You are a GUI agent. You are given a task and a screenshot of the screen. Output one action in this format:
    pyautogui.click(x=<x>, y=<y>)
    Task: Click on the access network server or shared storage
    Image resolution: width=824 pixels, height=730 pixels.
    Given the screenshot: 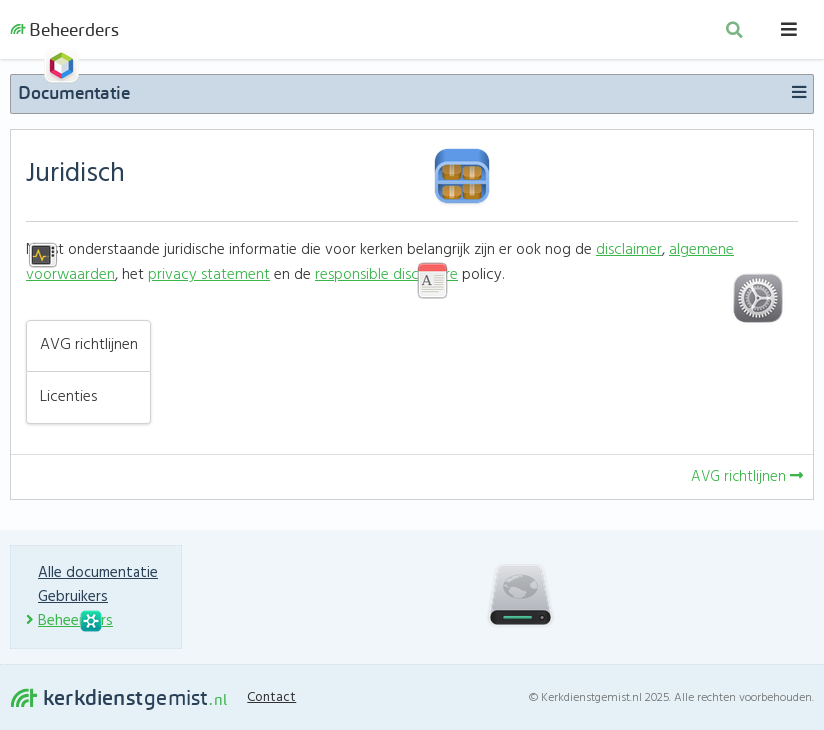 What is the action you would take?
    pyautogui.click(x=520, y=594)
    